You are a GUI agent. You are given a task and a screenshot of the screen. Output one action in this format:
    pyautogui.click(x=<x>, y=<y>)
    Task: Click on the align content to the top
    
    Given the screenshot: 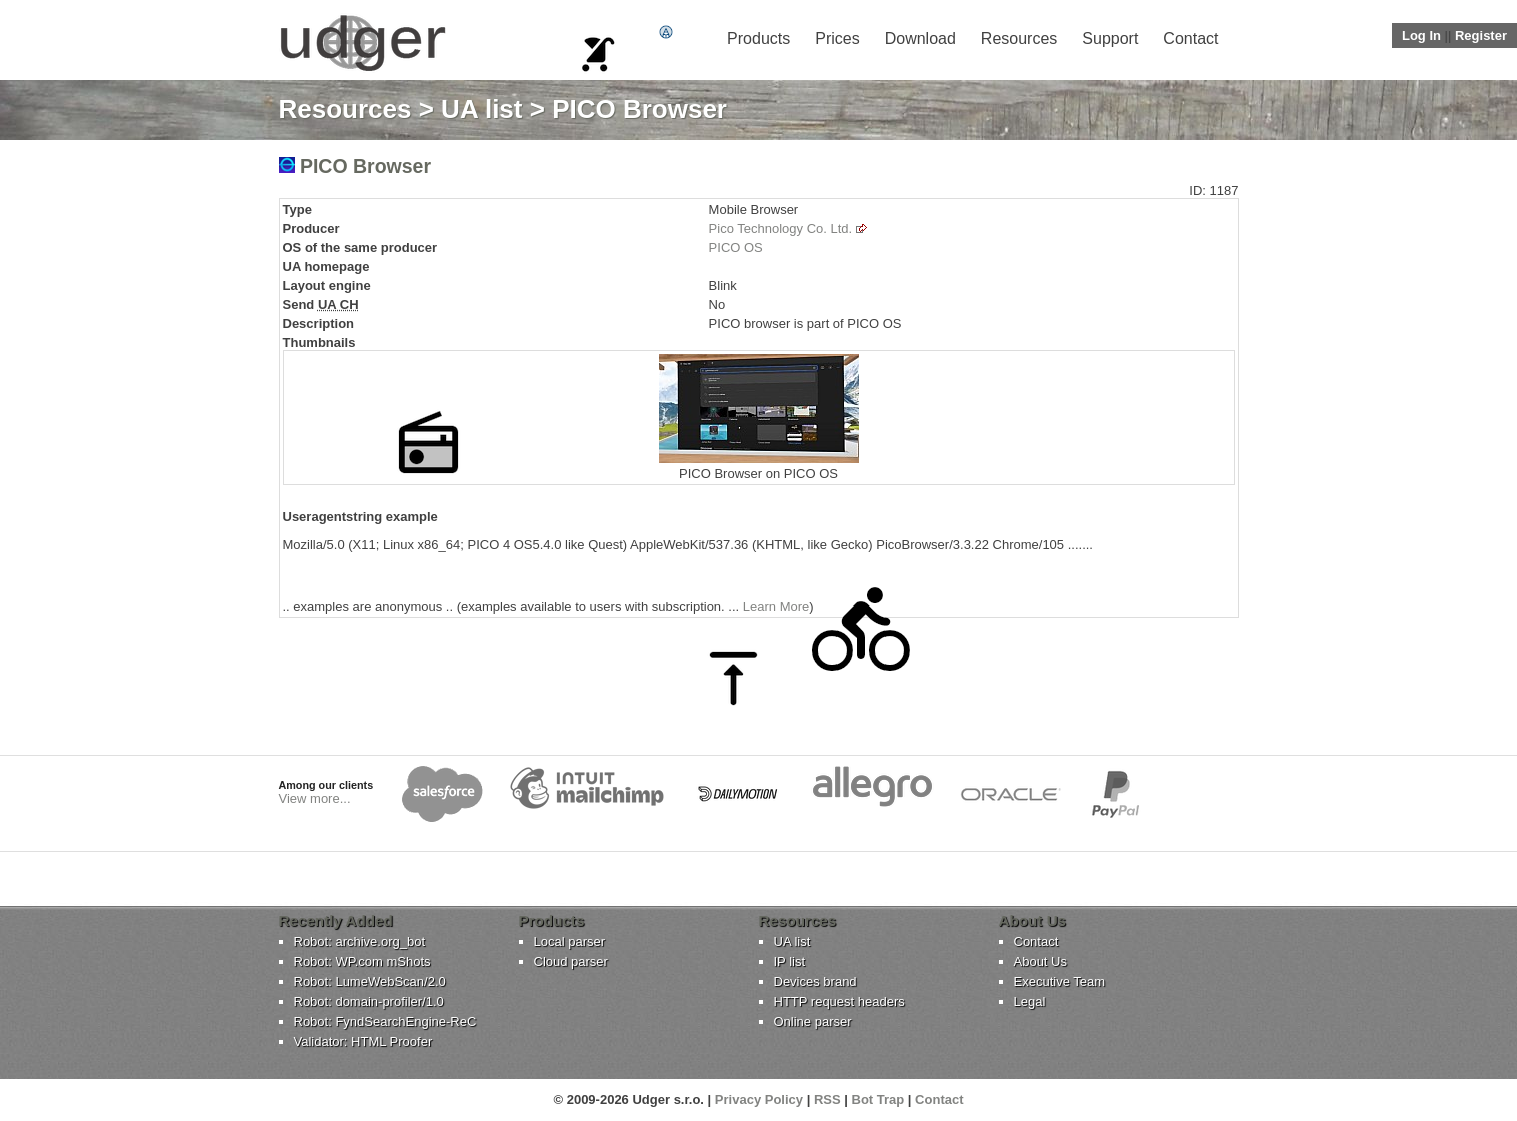 What is the action you would take?
    pyautogui.click(x=733, y=678)
    